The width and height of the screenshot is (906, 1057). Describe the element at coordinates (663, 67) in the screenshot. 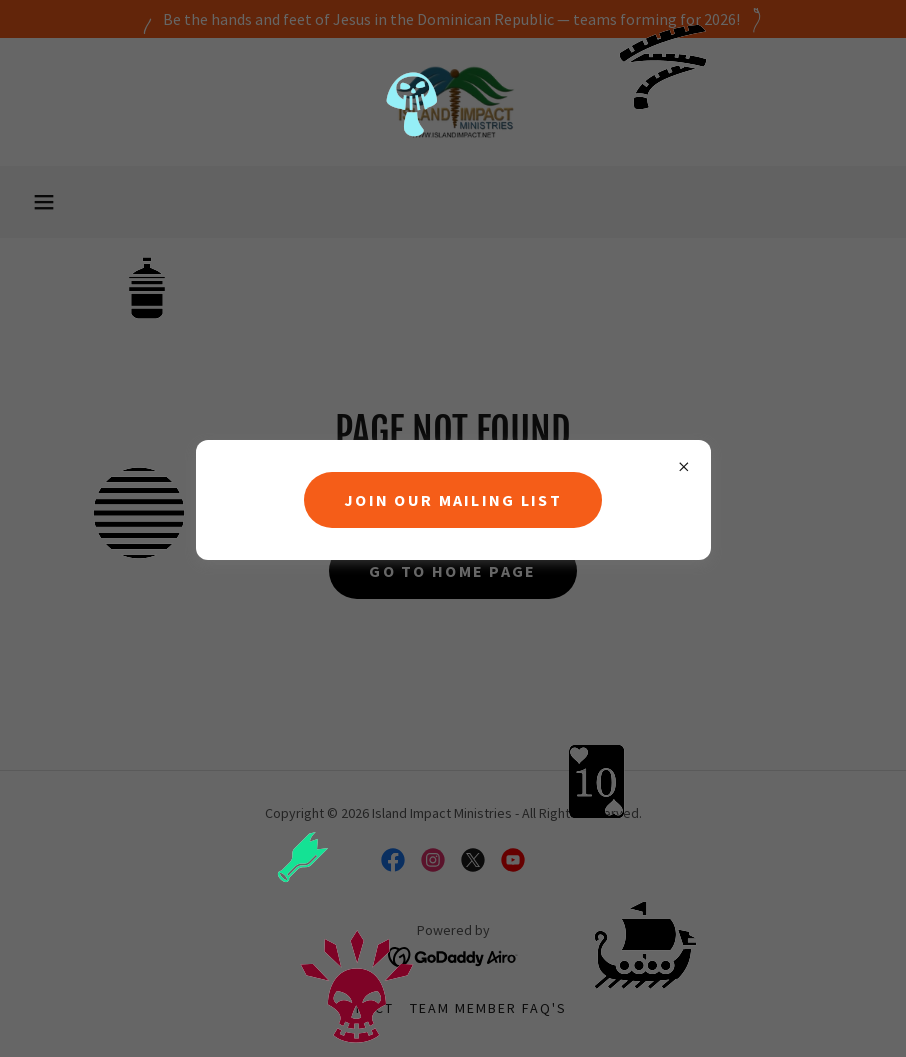

I see `access measurement or dimension tools` at that location.